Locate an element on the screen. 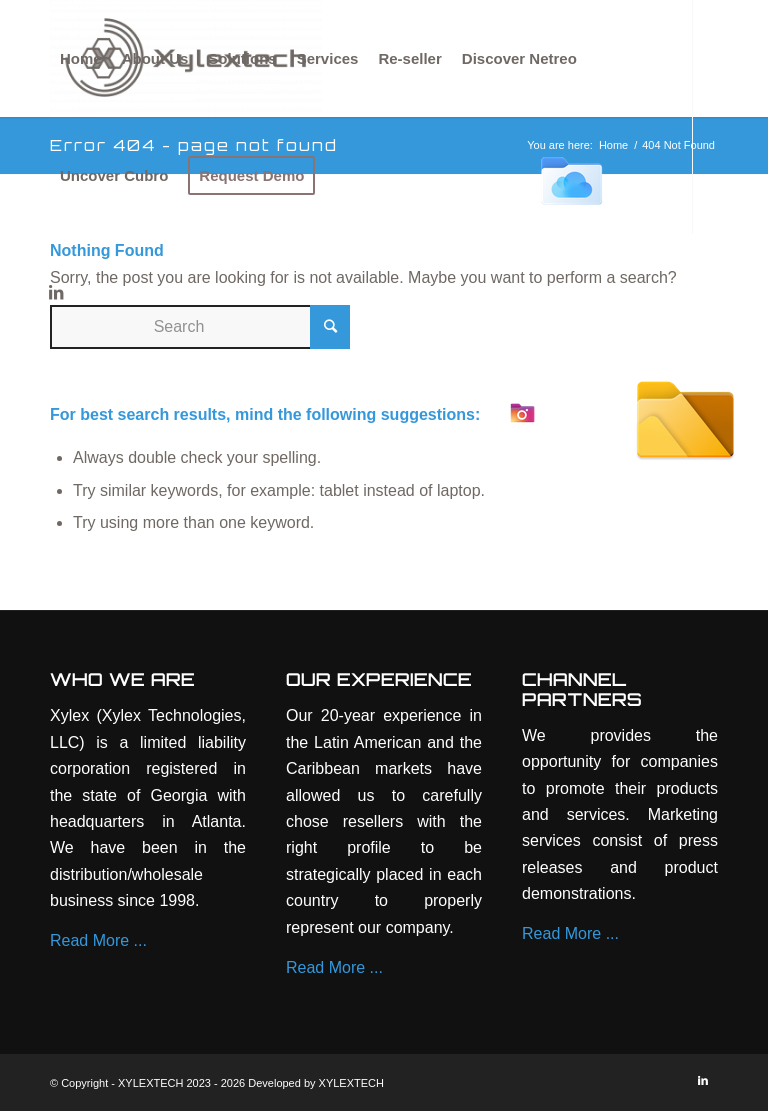 The image size is (768, 1111). open iCloud Drive folder is located at coordinates (571, 182).